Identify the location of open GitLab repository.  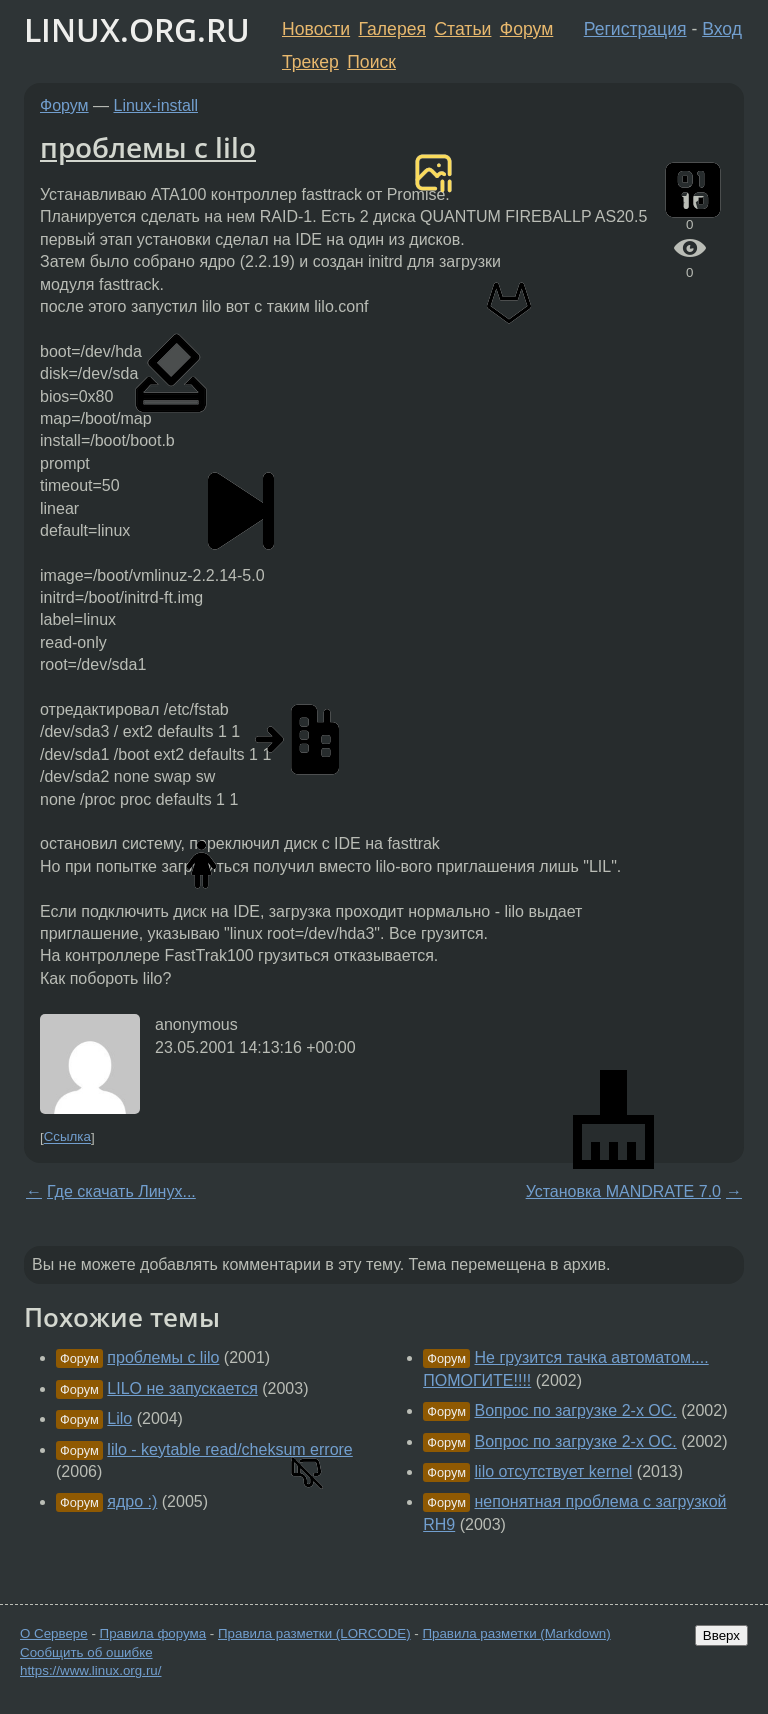
(509, 303).